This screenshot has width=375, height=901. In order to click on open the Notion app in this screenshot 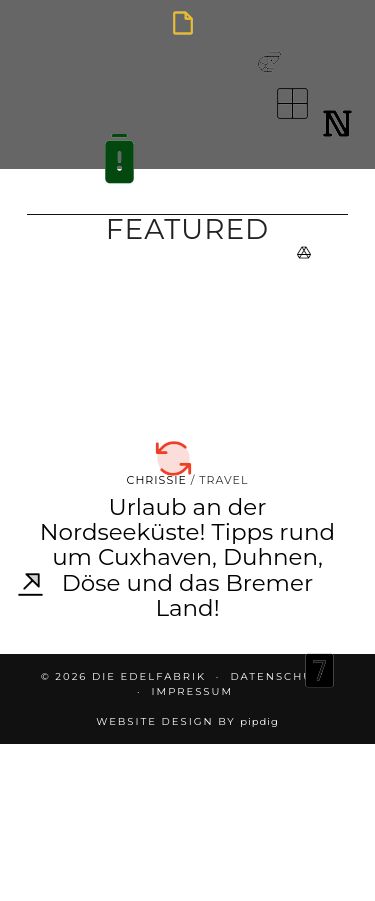, I will do `click(337, 123)`.